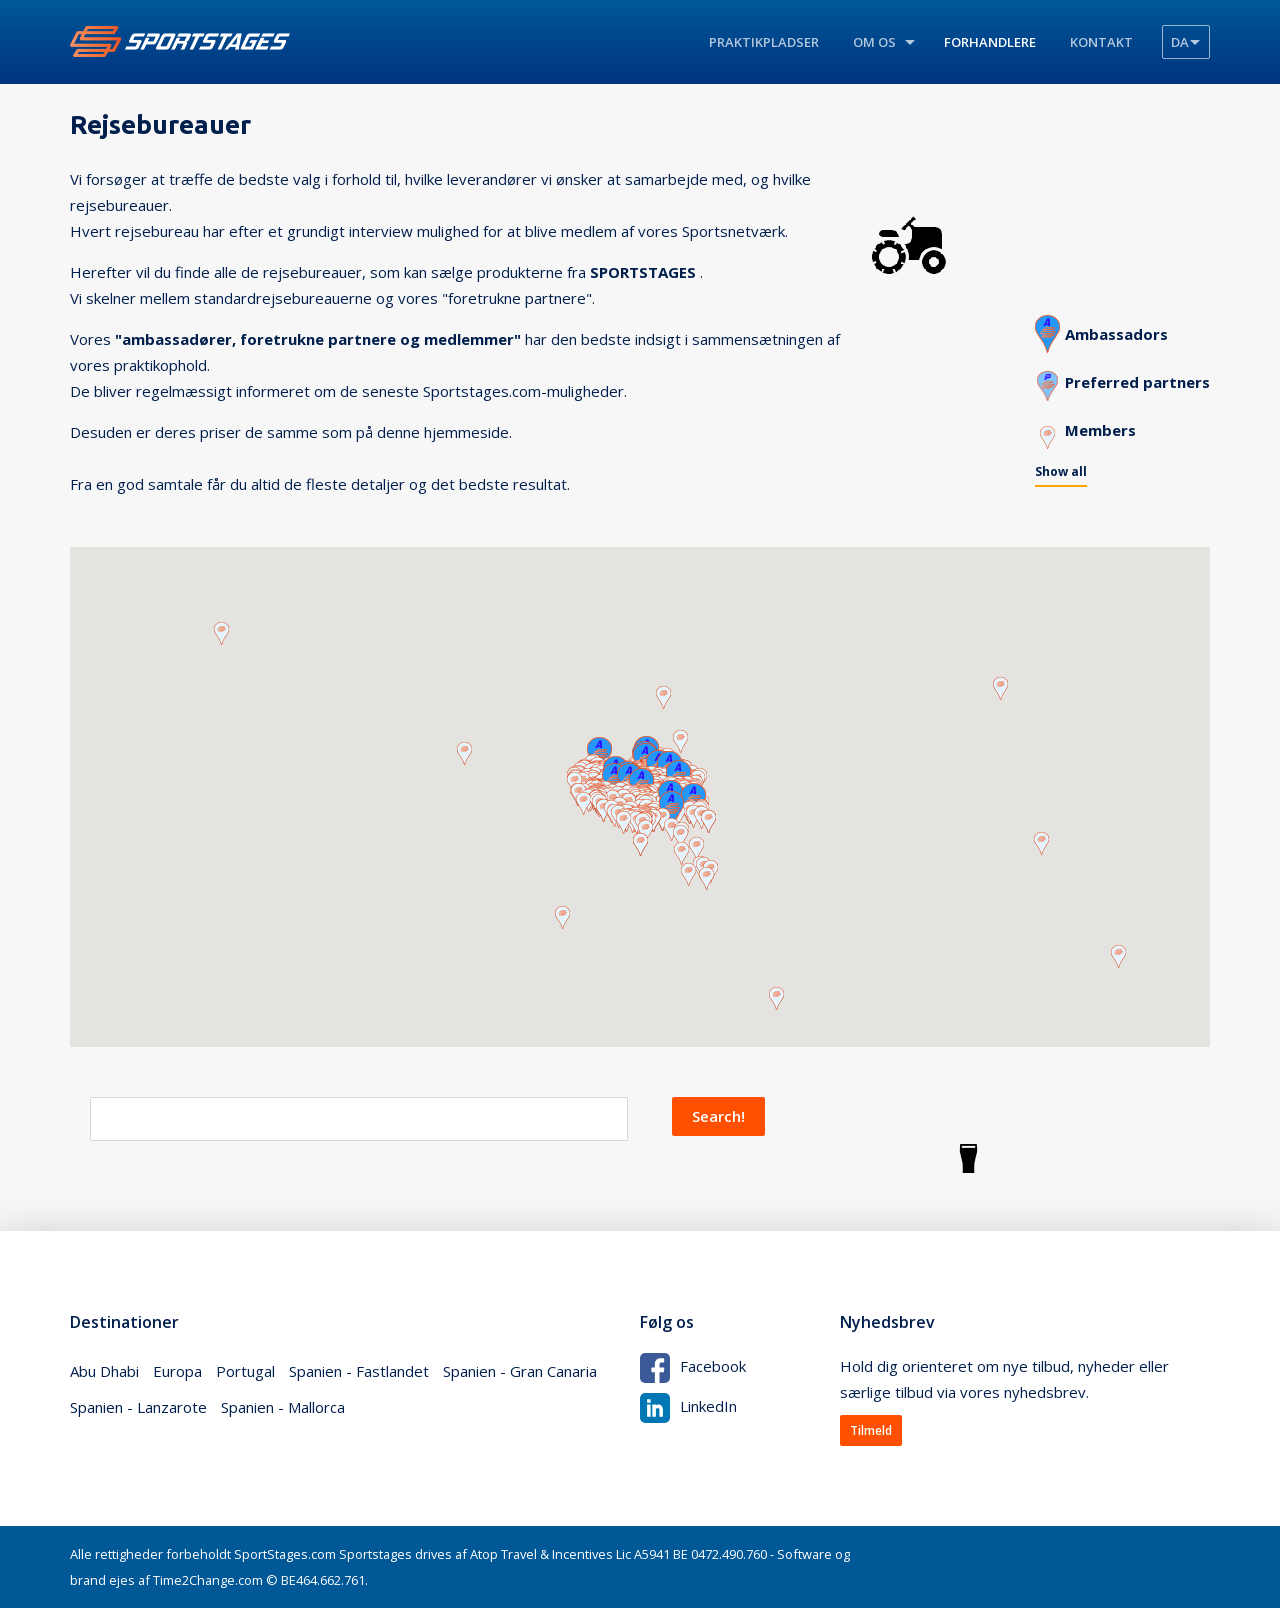 This screenshot has height=1608, width=1280. What do you see at coordinates (968, 1158) in the screenshot?
I see `view nearby pubs or bars` at bounding box center [968, 1158].